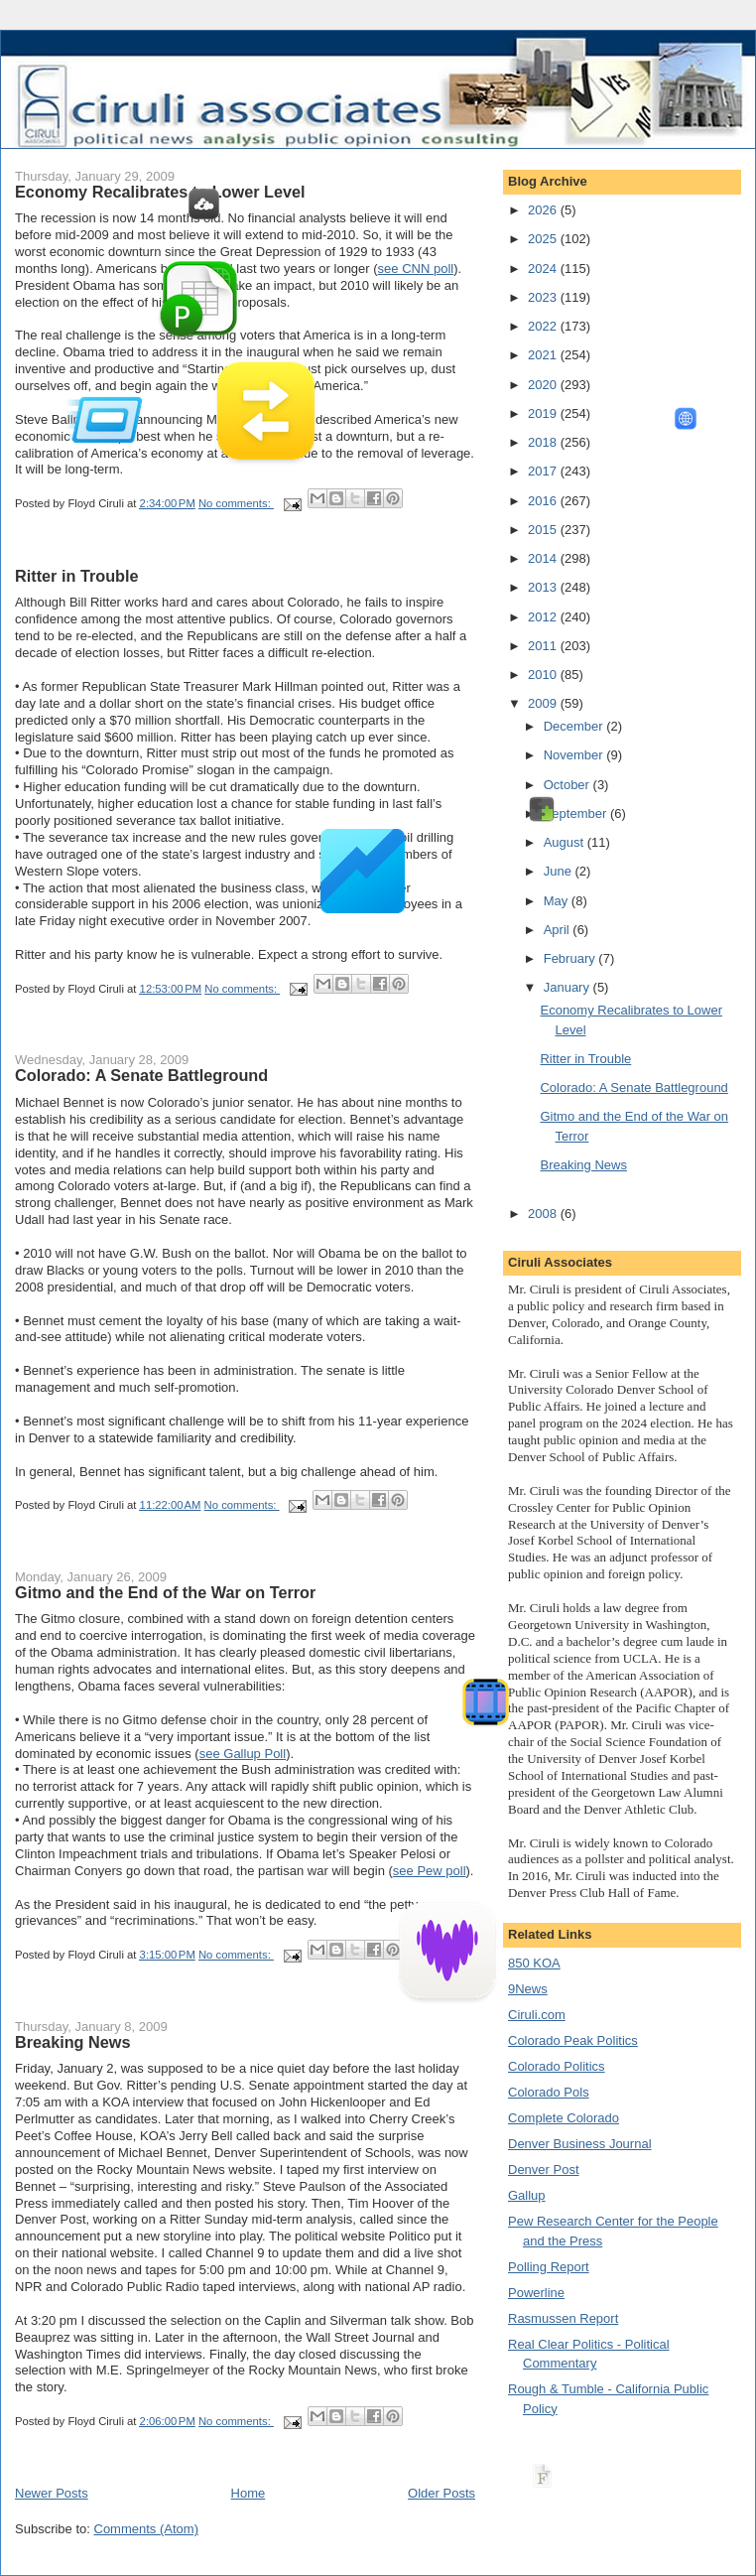 The image size is (756, 2576). What do you see at coordinates (203, 203) in the screenshot?
I see `open puddletag audio tag editor` at bounding box center [203, 203].